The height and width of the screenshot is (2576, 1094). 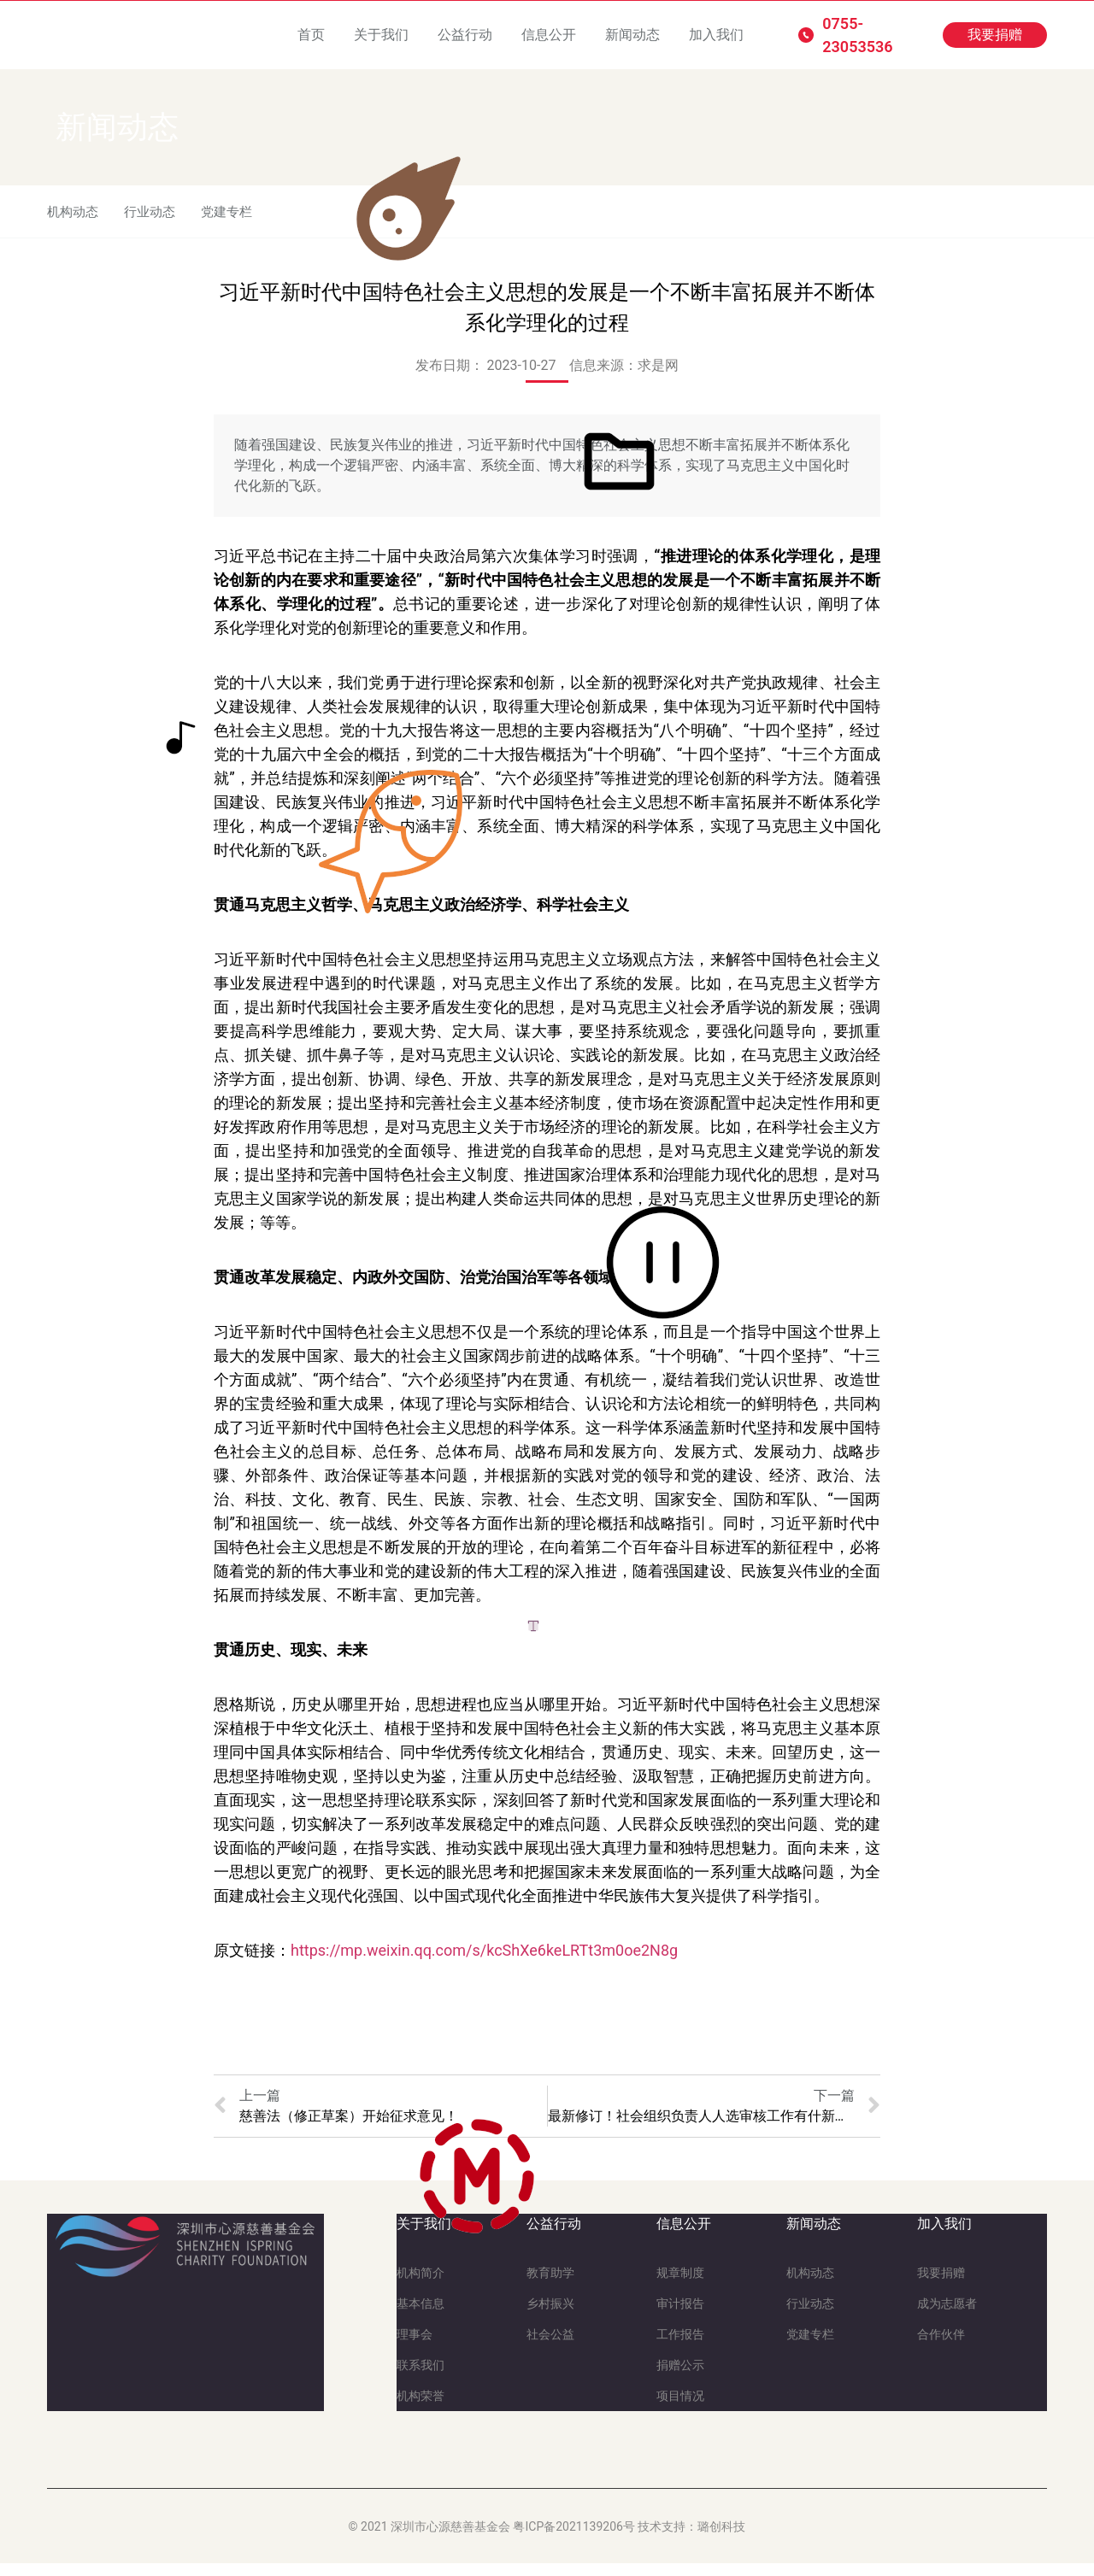 I want to click on browse seafood or fish-related content, so click(x=398, y=834).